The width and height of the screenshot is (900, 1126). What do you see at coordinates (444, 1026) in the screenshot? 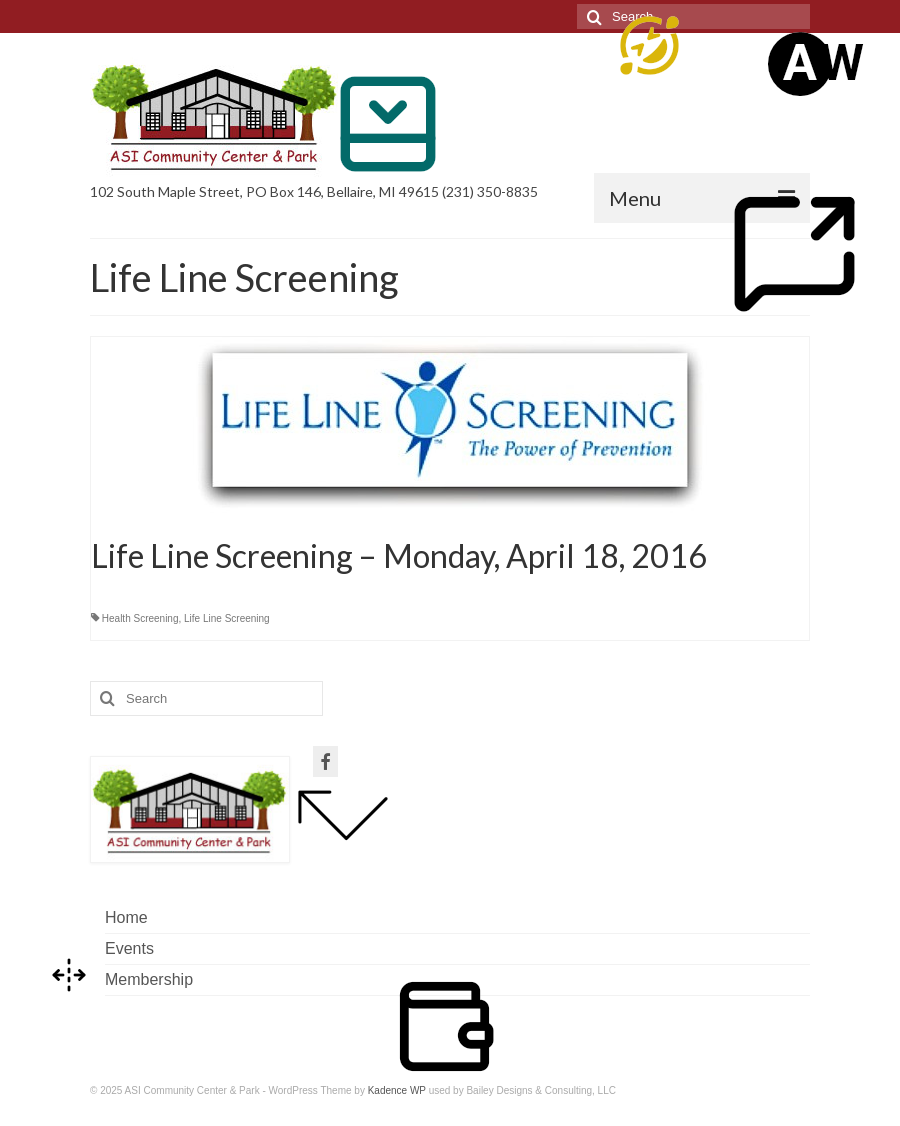
I see `access your digital wallet` at bounding box center [444, 1026].